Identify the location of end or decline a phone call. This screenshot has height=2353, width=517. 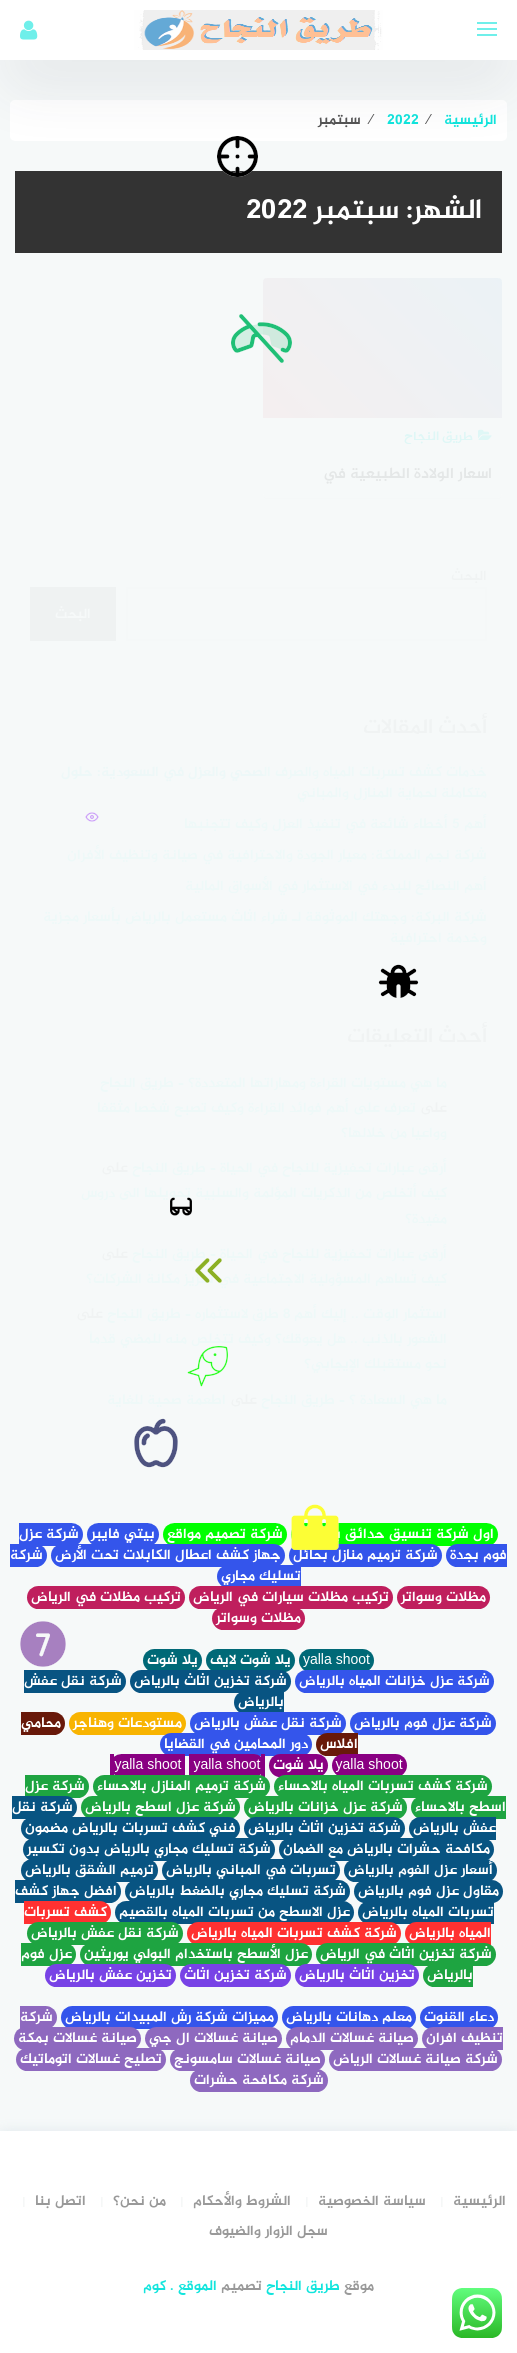
(261, 338).